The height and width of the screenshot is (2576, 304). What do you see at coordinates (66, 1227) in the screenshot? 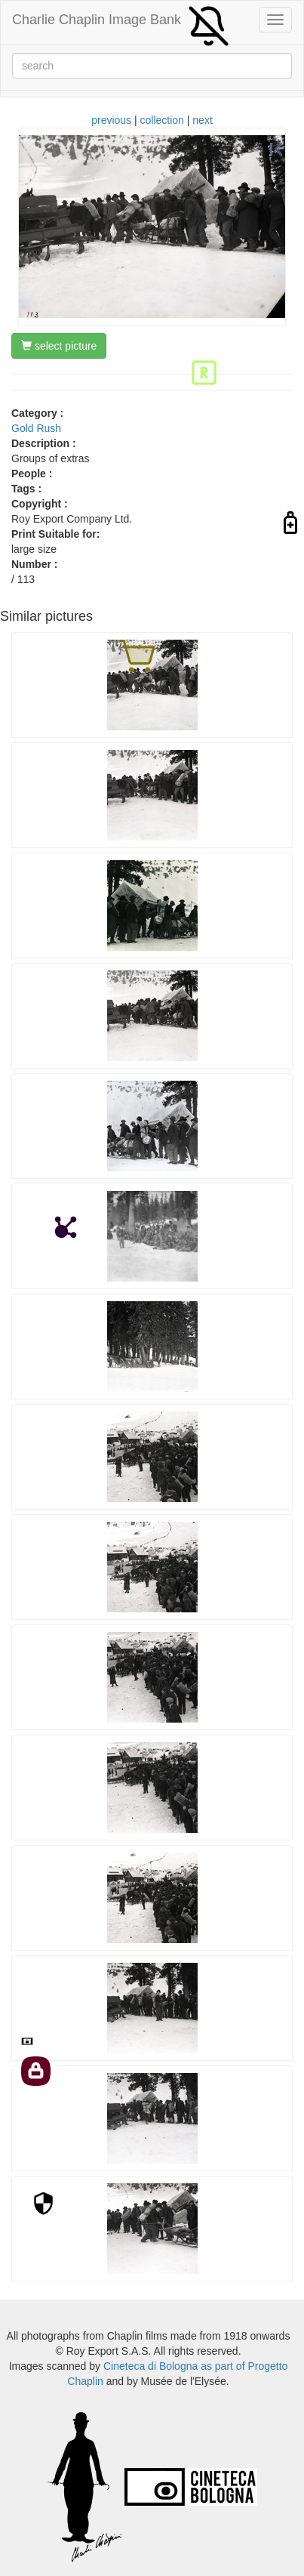
I see `access affiliate program or referral network` at bounding box center [66, 1227].